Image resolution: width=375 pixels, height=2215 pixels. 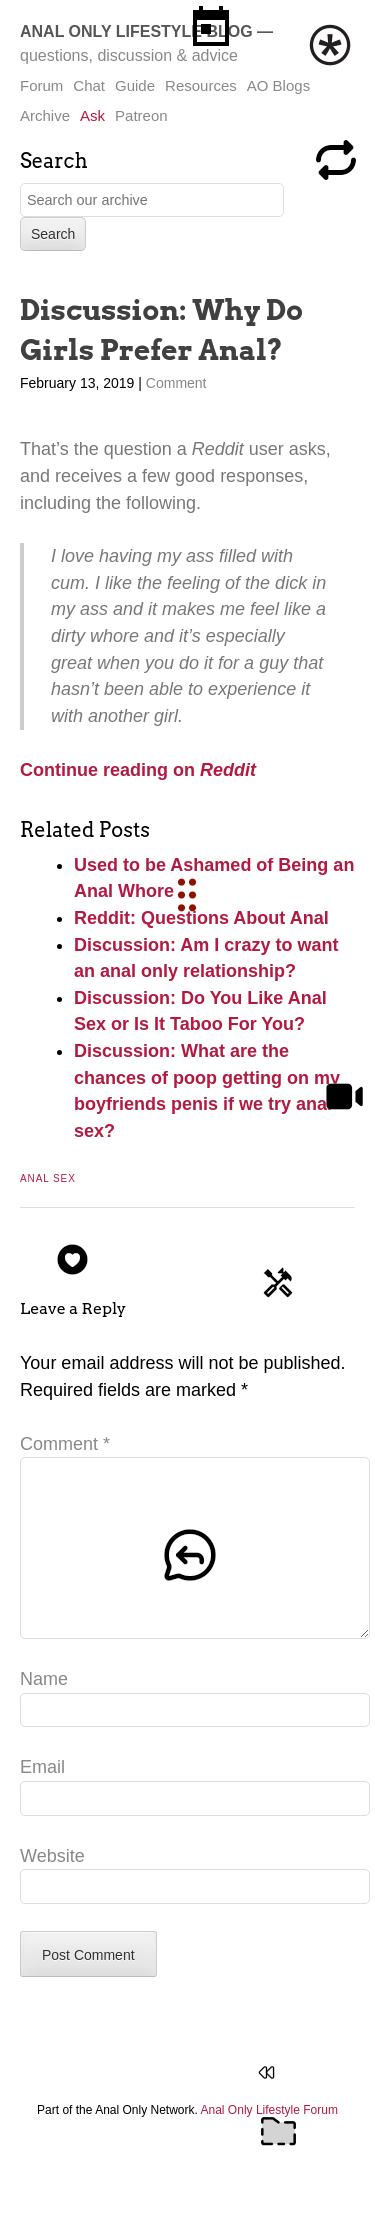 What do you see at coordinates (278, 2130) in the screenshot?
I see `create a new folder` at bounding box center [278, 2130].